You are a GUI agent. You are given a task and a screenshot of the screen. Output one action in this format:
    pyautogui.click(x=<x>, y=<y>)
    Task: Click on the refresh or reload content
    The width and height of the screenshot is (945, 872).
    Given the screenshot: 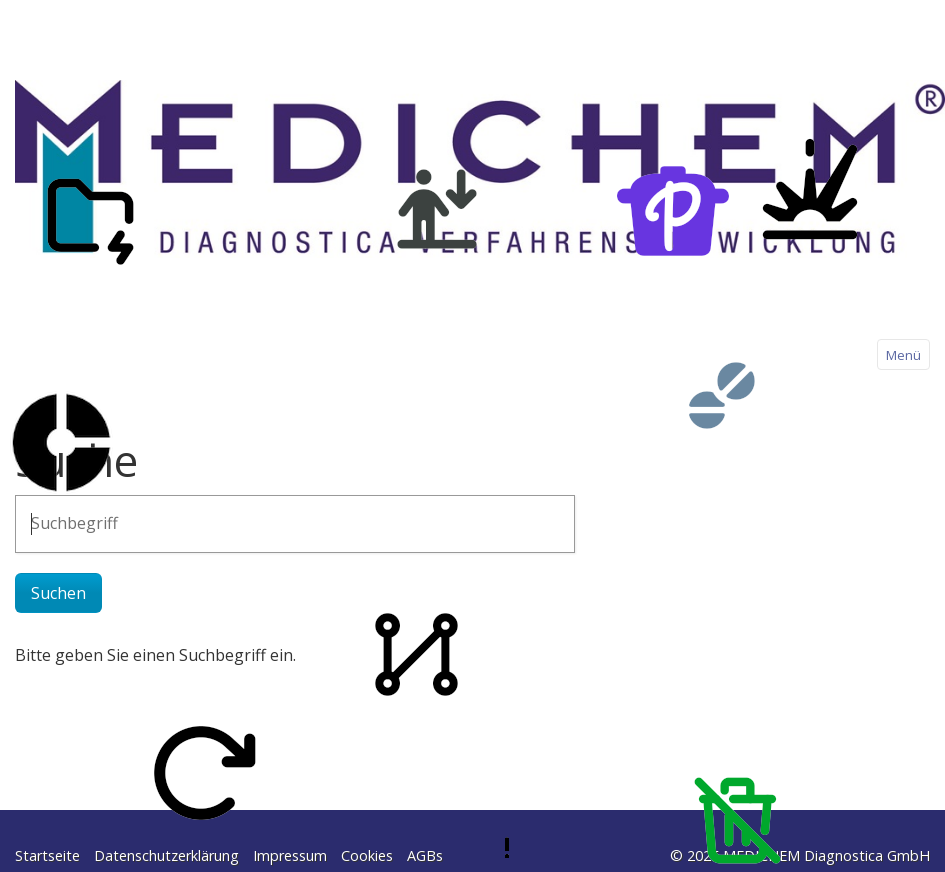 What is the action you would take?
    pyautogui.click(x=201, y=773)
    